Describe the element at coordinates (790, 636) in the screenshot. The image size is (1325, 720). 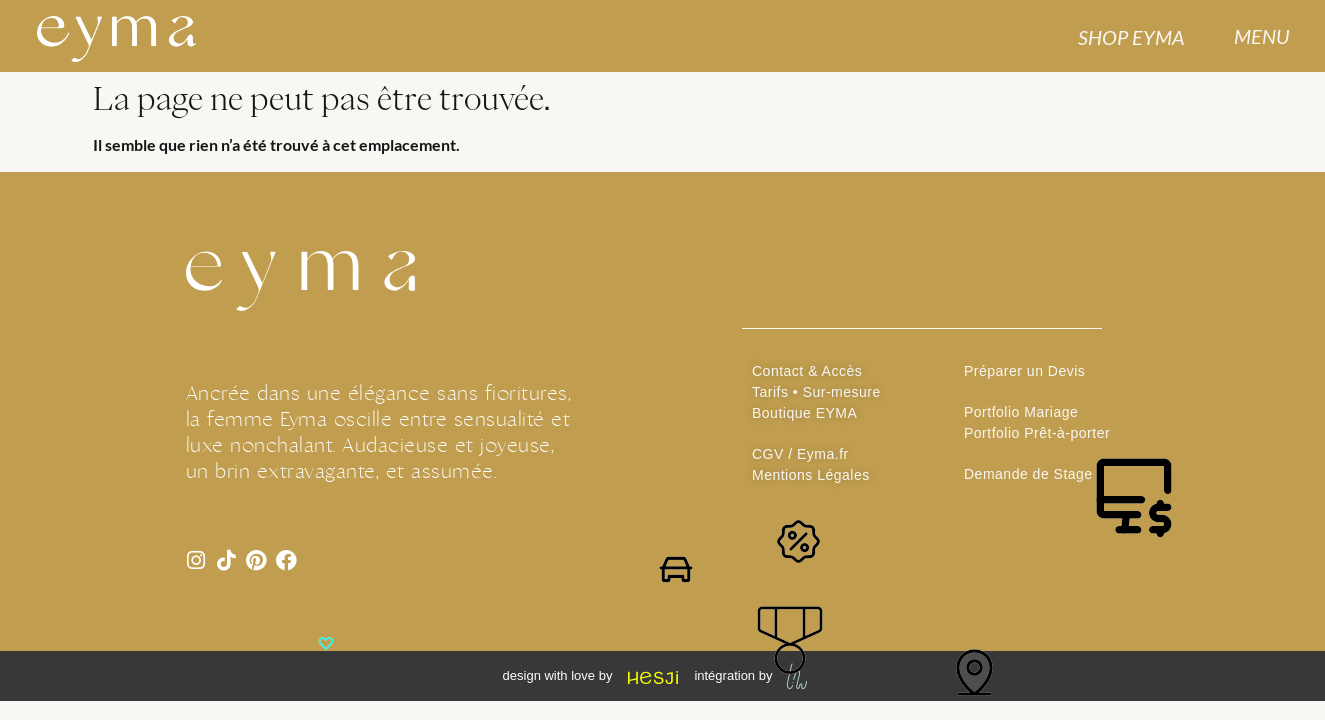
I see `view achievements or awards` at that location.